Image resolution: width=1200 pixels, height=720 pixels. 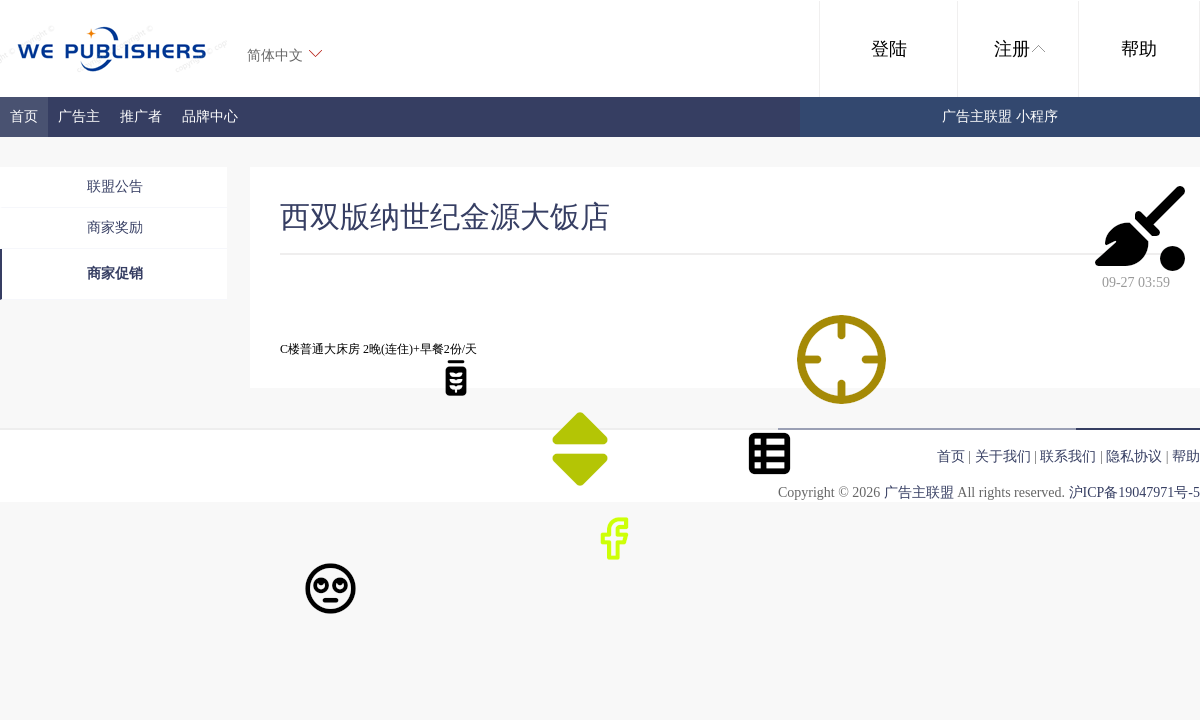 I want to click on express annoyance or exasperation, so click(x=330, y=588).